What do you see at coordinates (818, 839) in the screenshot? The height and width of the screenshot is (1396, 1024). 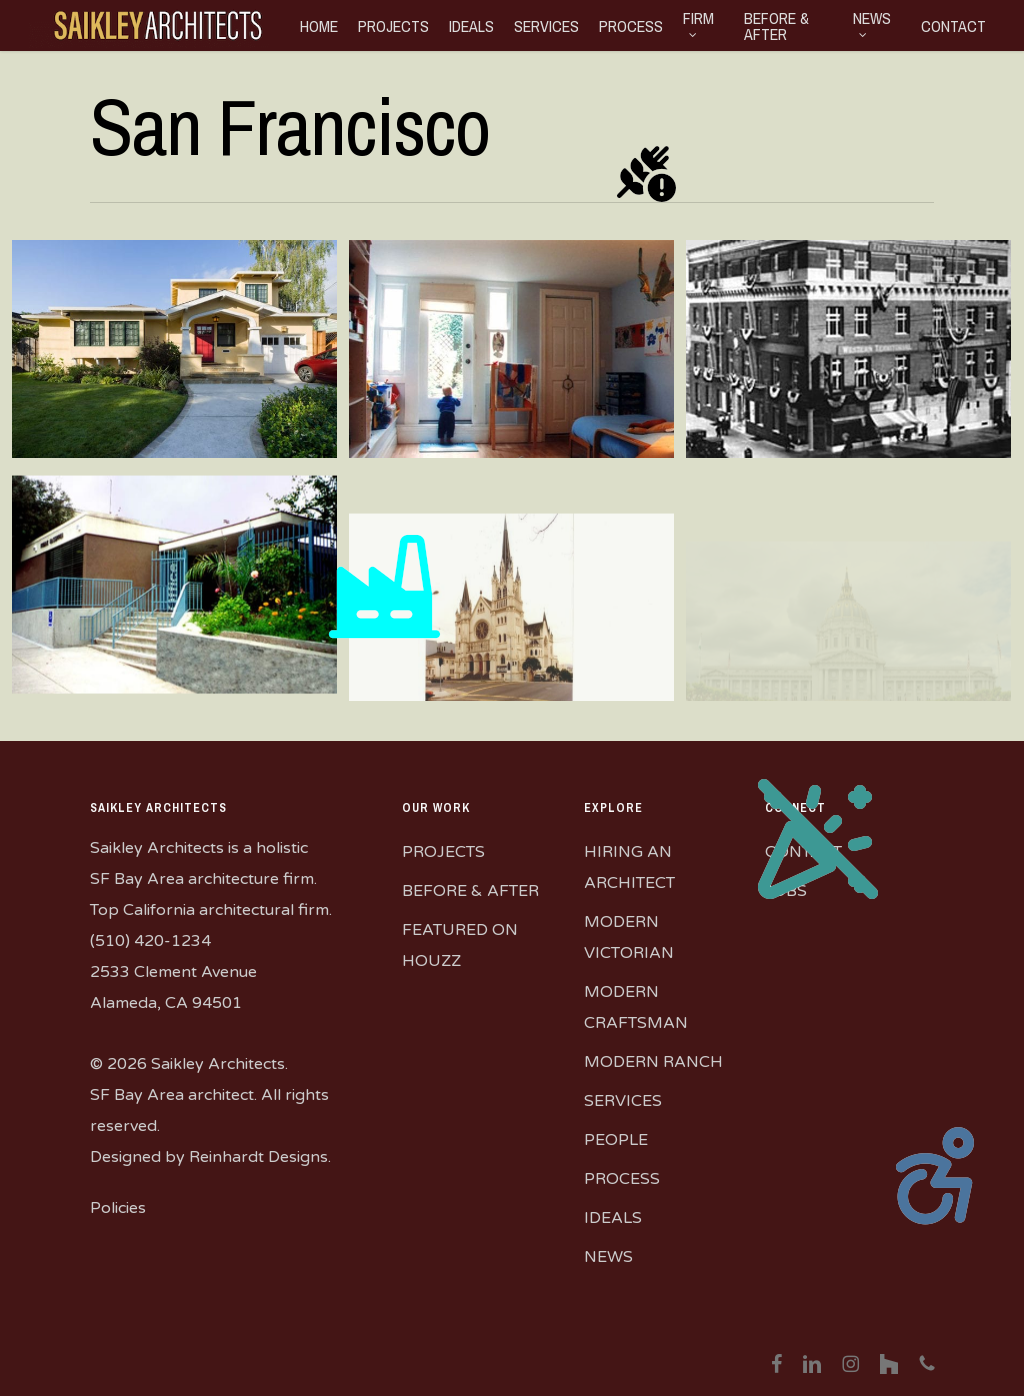 I see `disable celebration effects` at bounding box center [818, 839].